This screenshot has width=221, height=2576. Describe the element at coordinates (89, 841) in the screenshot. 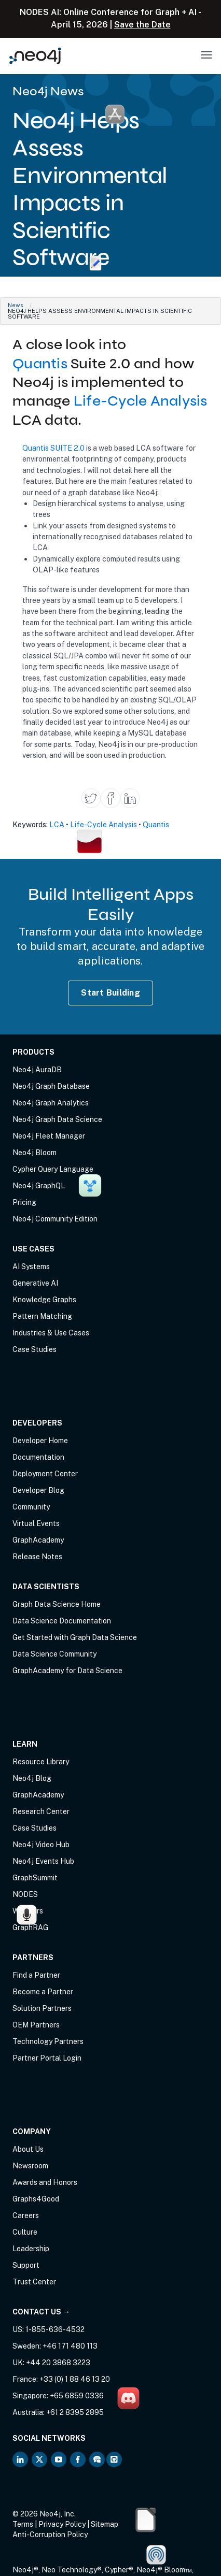

I see `open wine application for running windows programs` at that location.